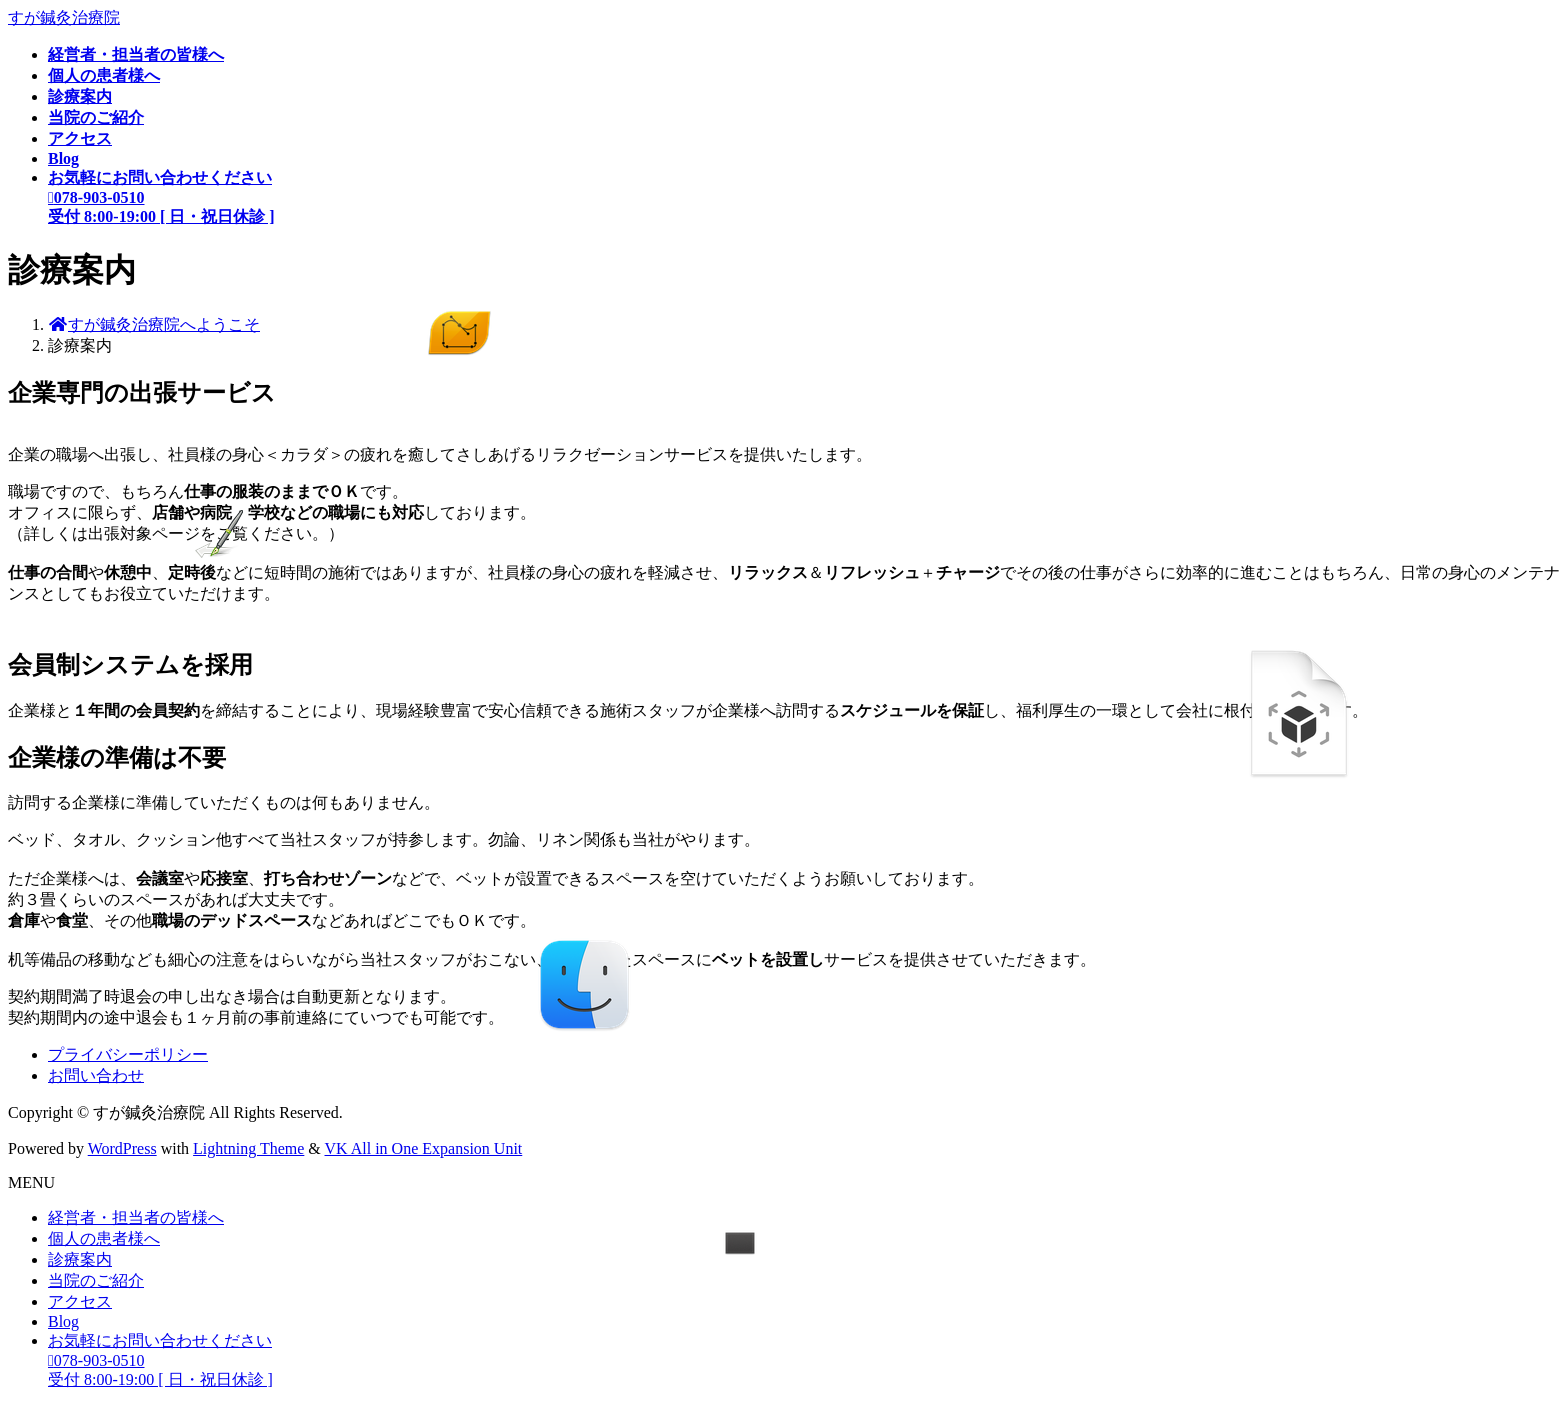 The width and height of the screenshot is (1568, 1407). What do you see at coordinates (1299, 716) in the screenshot?
I see `open a 3D reality file or AR content` at bounding box center [1299, 716].